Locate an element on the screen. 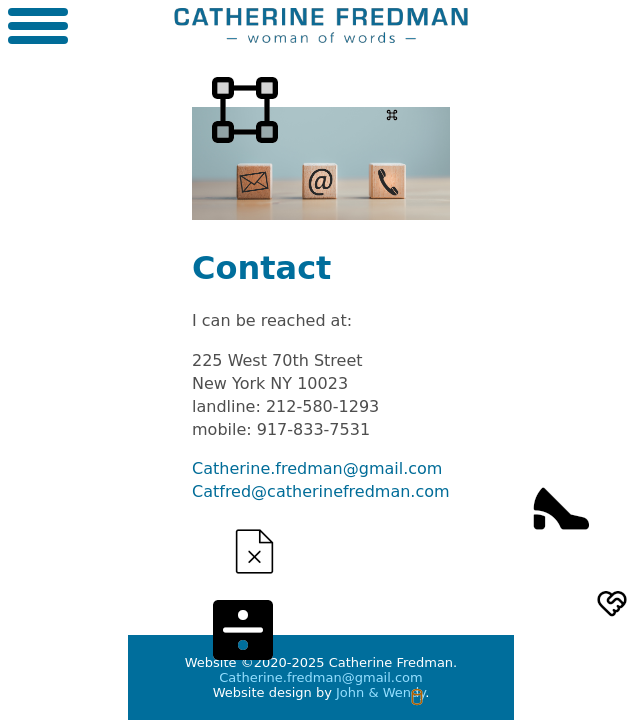  access database or storage is located at coordinates (417, 697).